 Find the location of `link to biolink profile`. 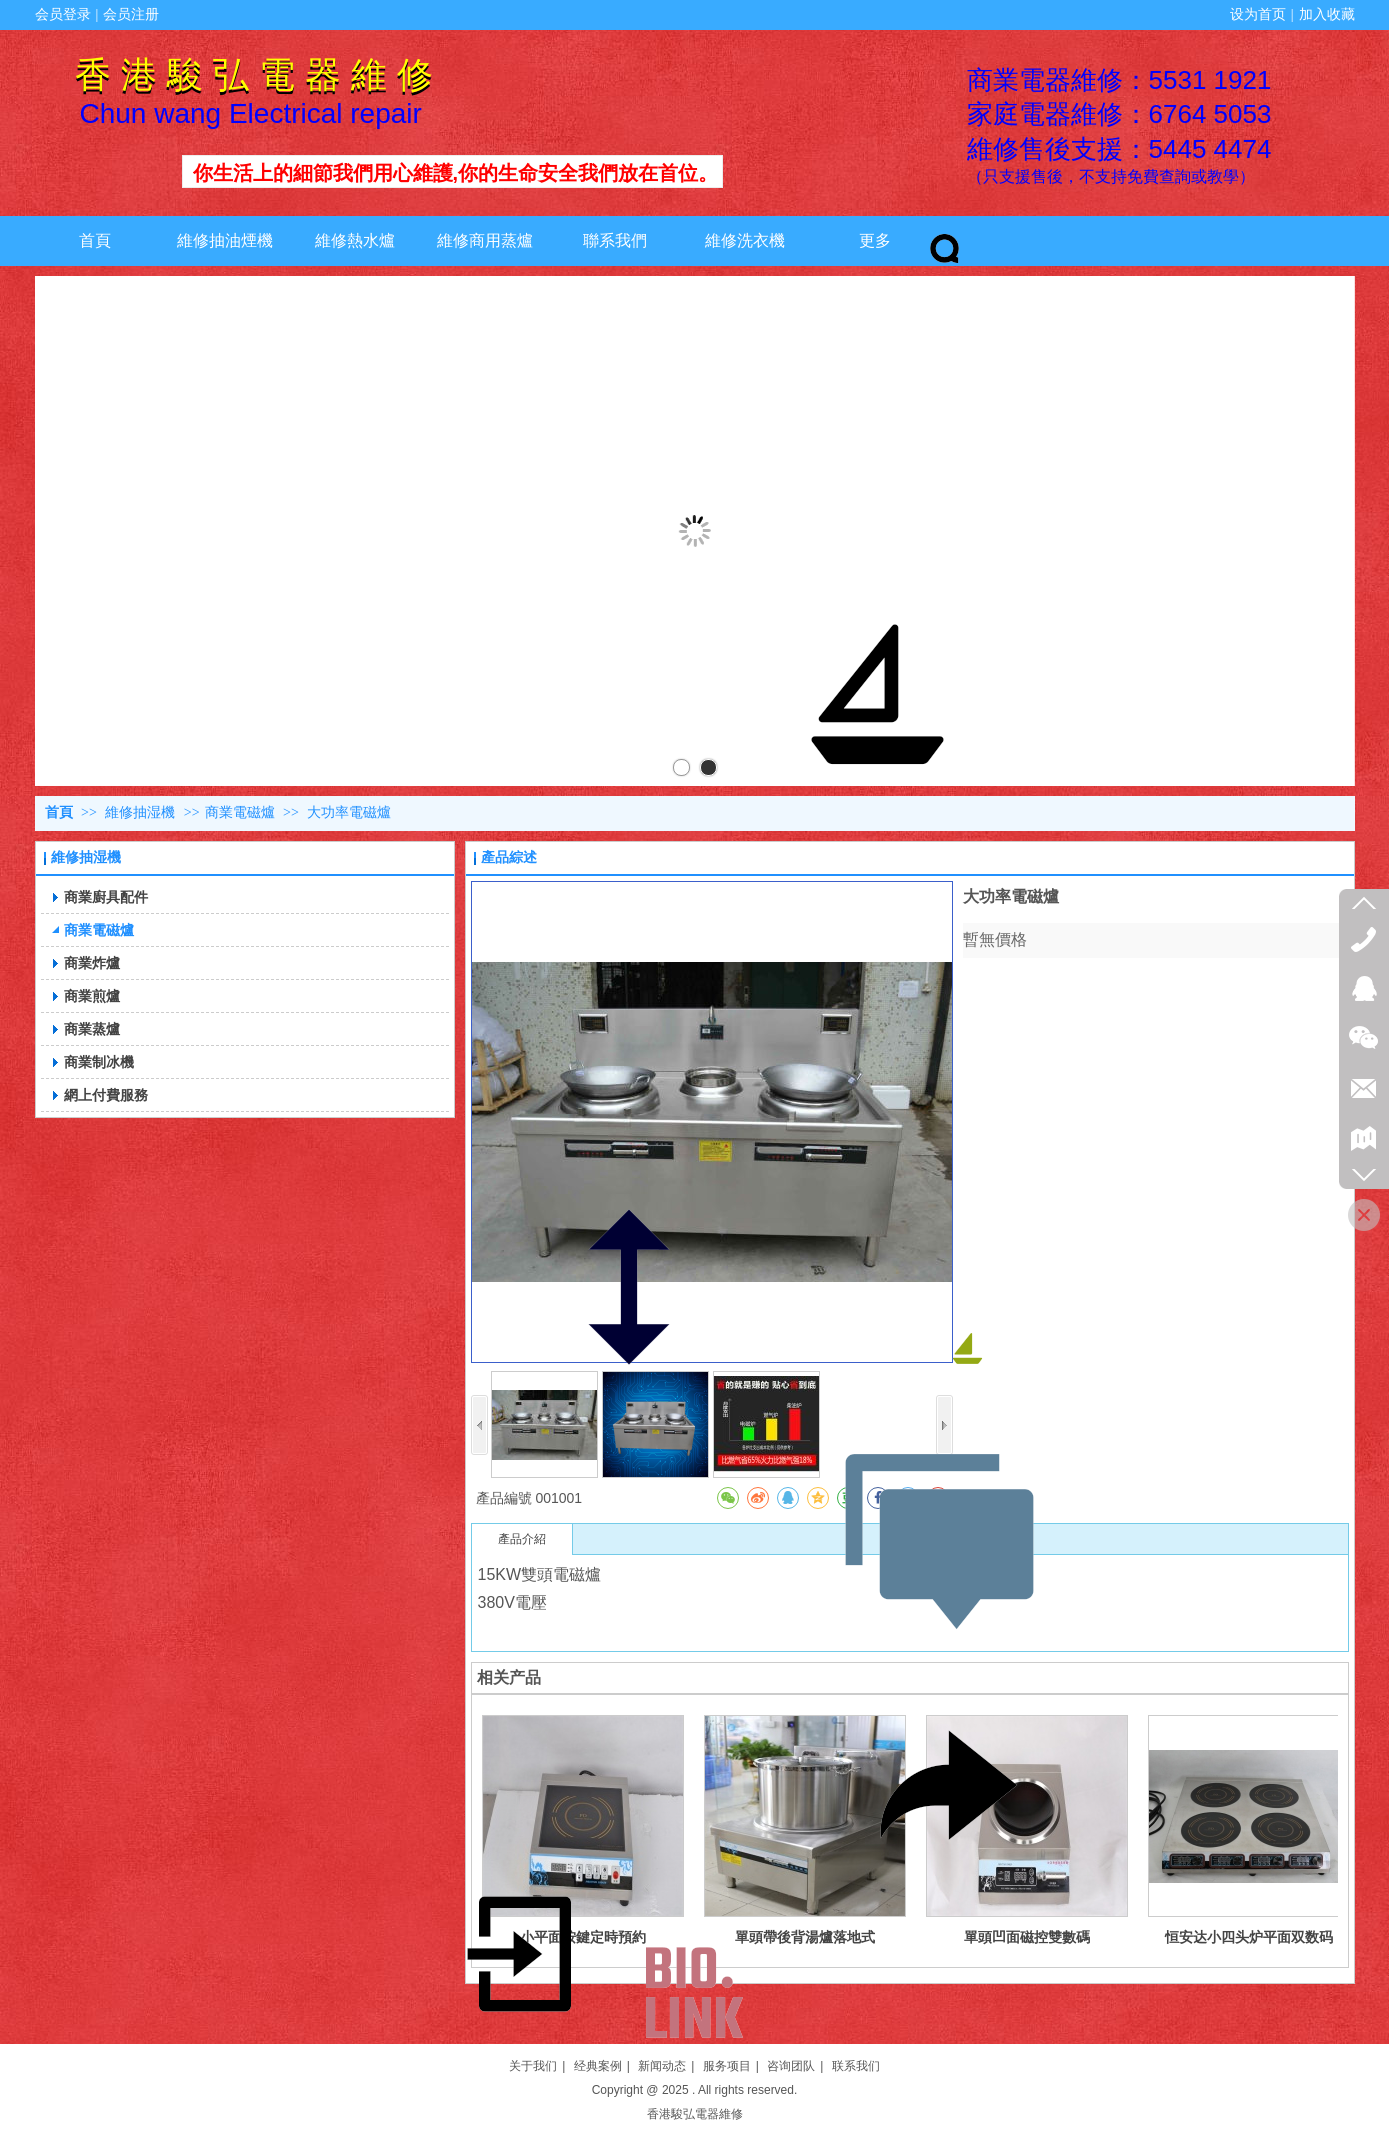

link to biolink profile is located at coordinates (694, 1992).